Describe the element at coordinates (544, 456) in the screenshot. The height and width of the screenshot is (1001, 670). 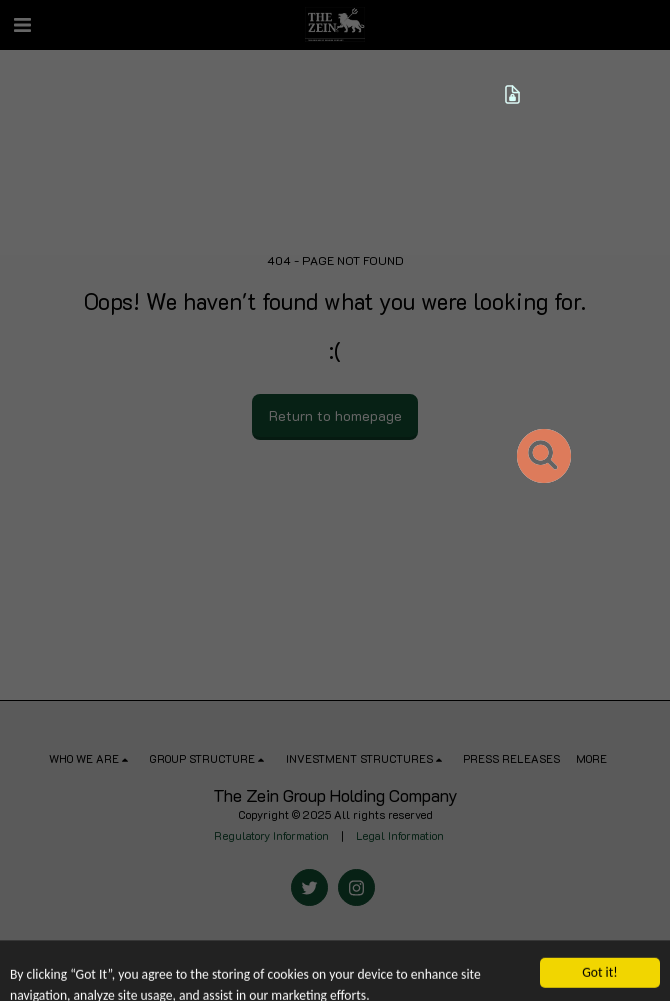
I see `tap to search` at that location.